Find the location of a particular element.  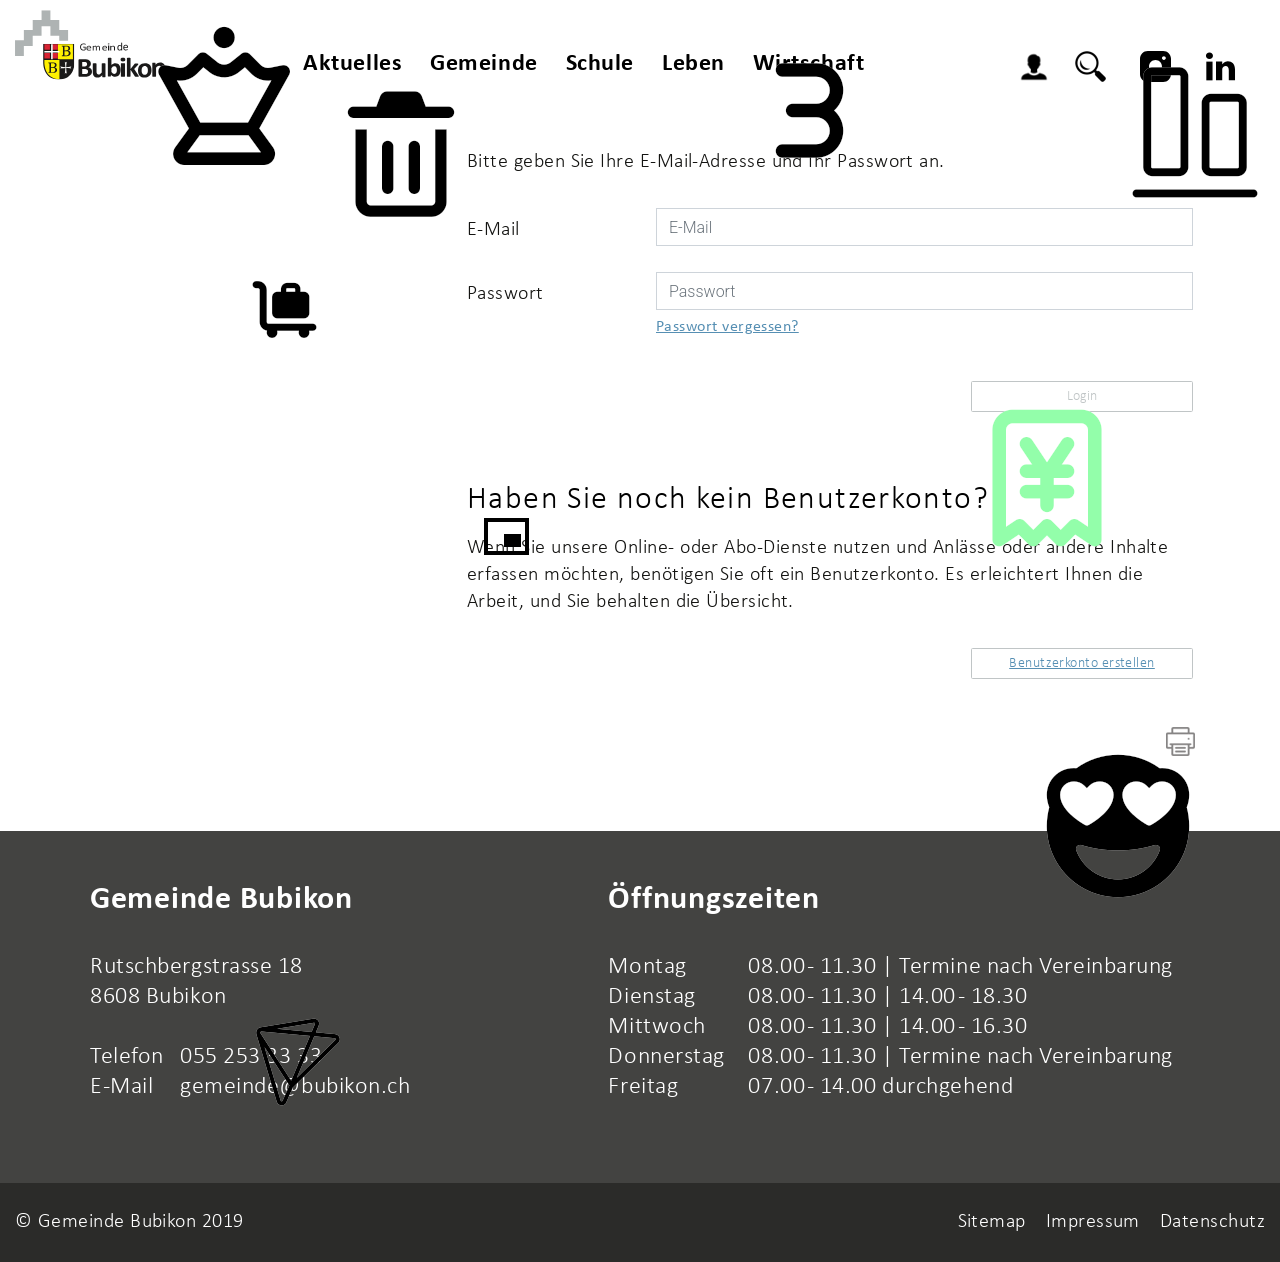

align selected objects to the bottom edge is located at coordinates (1195, 135).